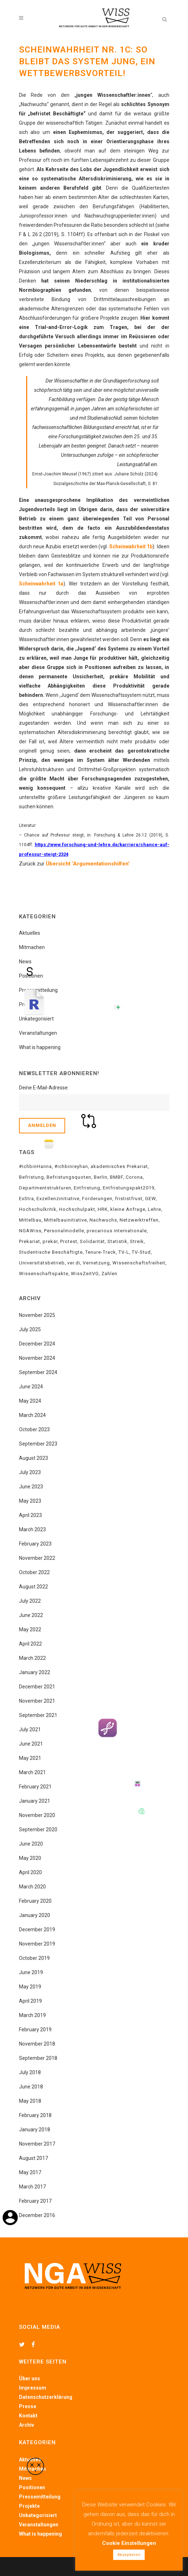 This screenshot has width=188, height=2576. What do you see at coordinates (138, 1784) in the screenshot?
I see `select all items in the current view` at bounding box center [138, 1784].